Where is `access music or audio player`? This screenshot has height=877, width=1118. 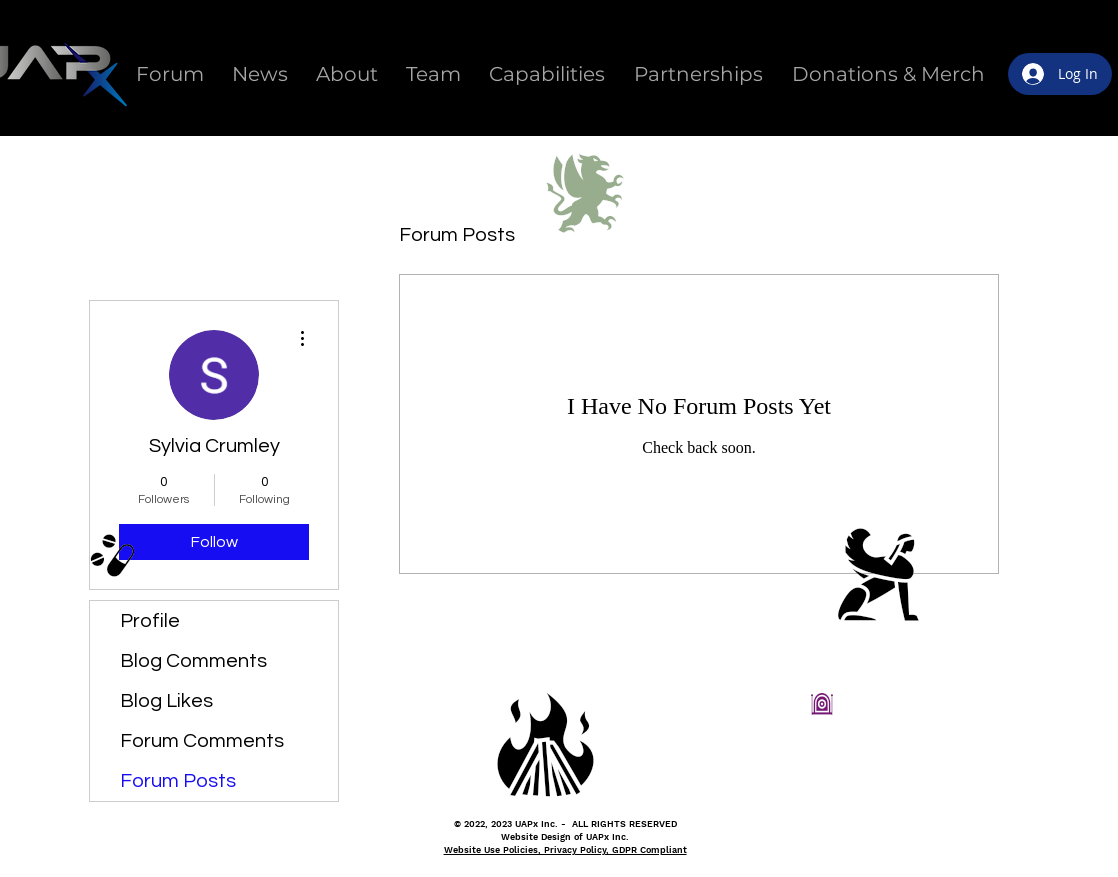
access music or audio player is located at coordinates (822, 704).